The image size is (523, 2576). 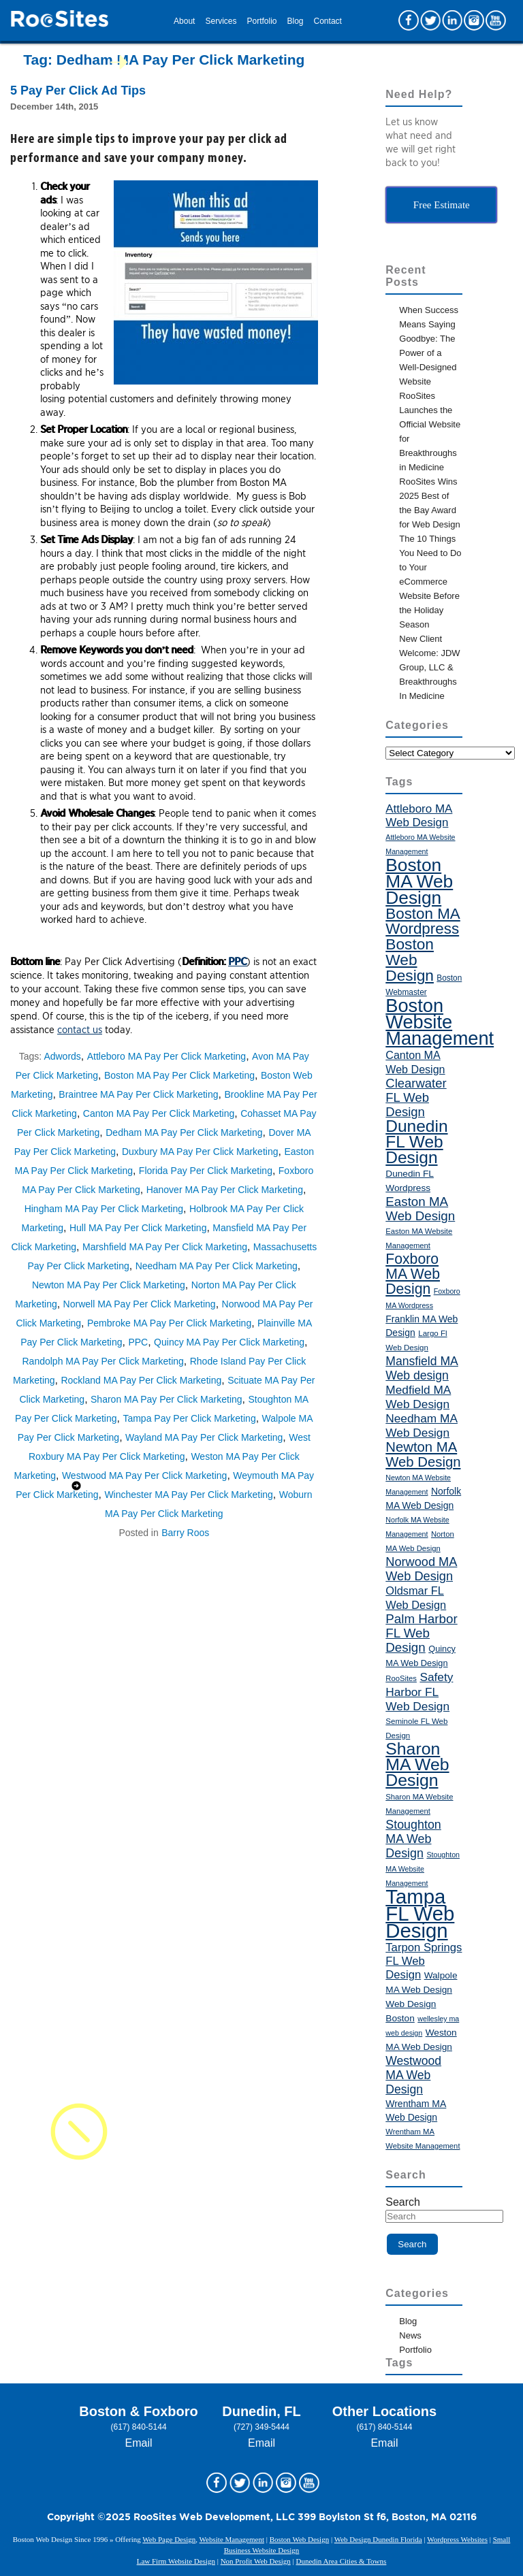 What do you see at coordinates (79, 2132) in the screenshot?
I see `indicates a prohibited or restricted action` at bounding box center [79, 2132].